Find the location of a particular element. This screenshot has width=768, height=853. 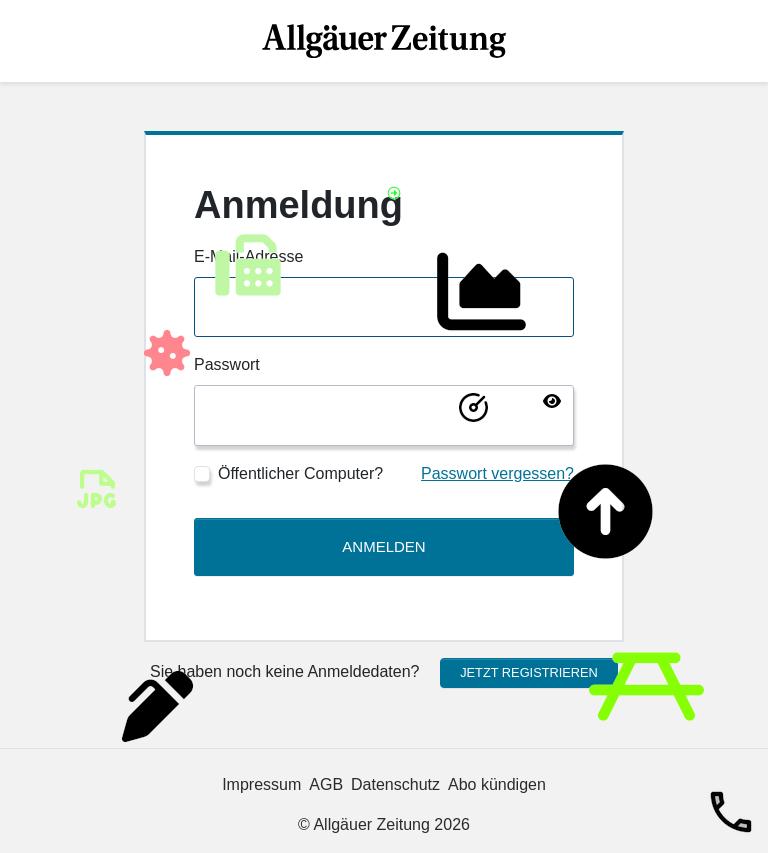

find nearby picnic areas is located at coordinates (646, 686).